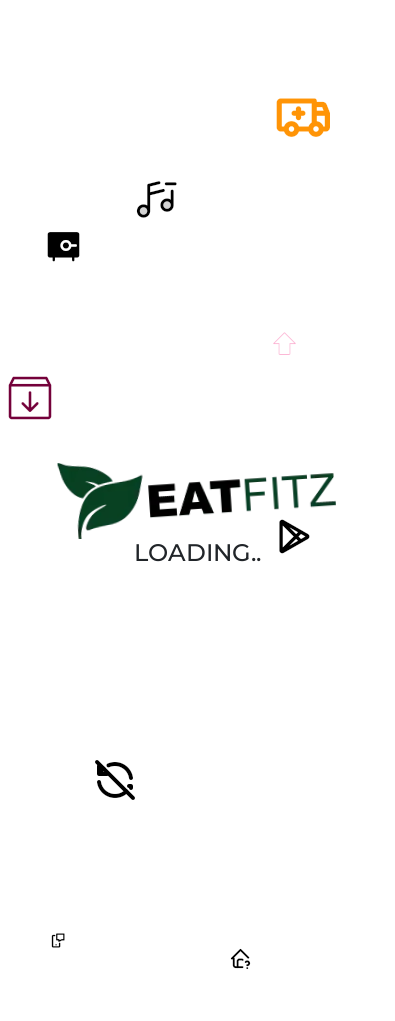 Image resolution: width=395 pixels, height=1021 pixels. What do you see at coordinates (240, 958) in the screenshot?
I see `get help or FAQ about home settings` at bounding box center [240, 958].